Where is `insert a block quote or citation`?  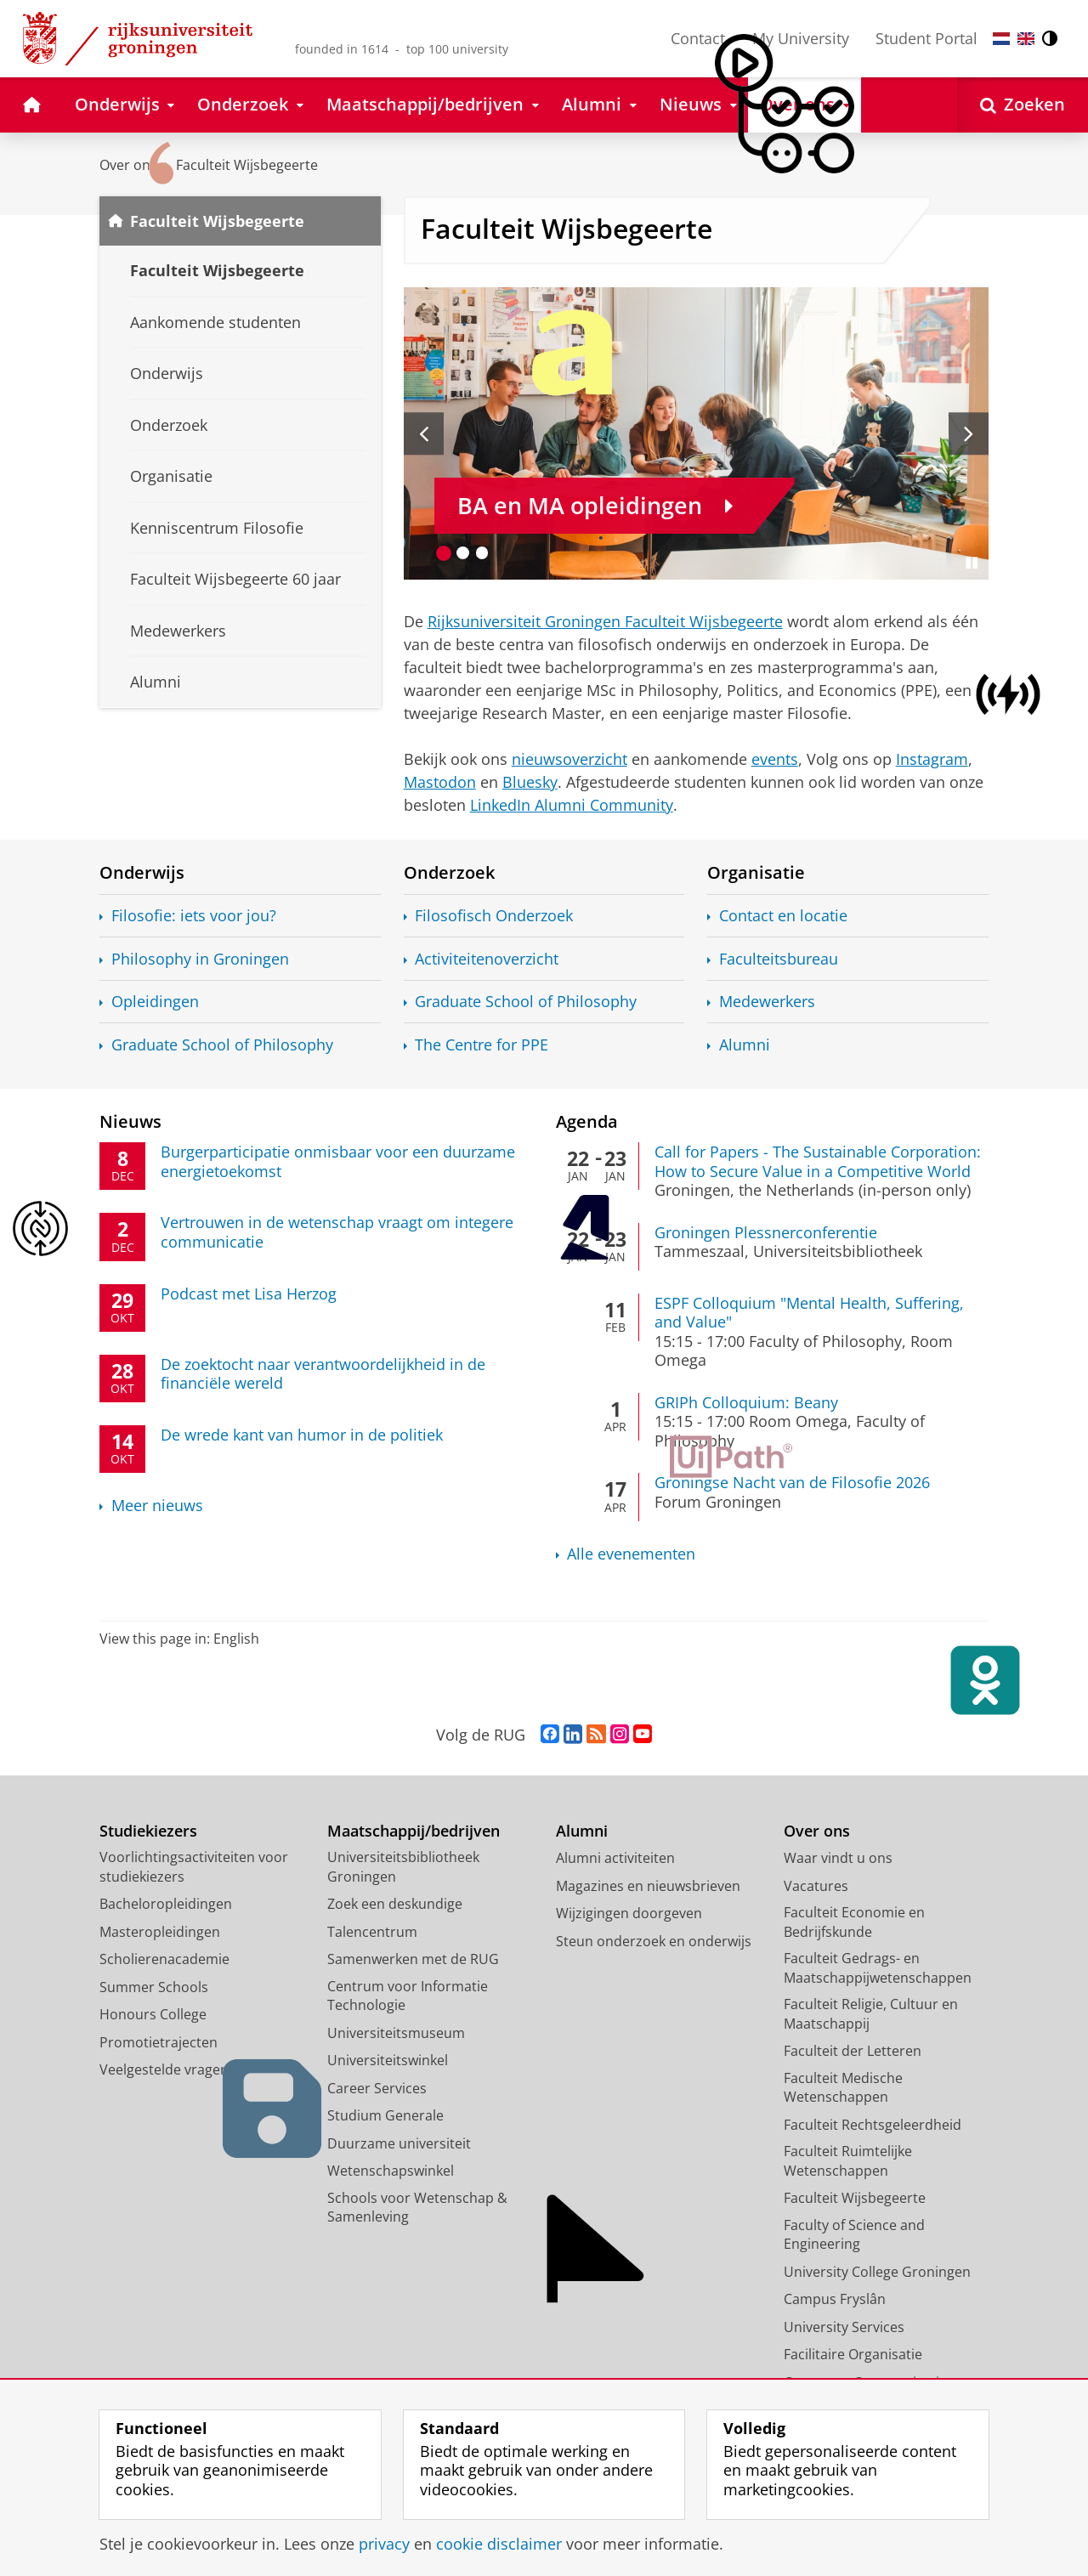
insert a block quote or citation is located at coordinates (162, 164).